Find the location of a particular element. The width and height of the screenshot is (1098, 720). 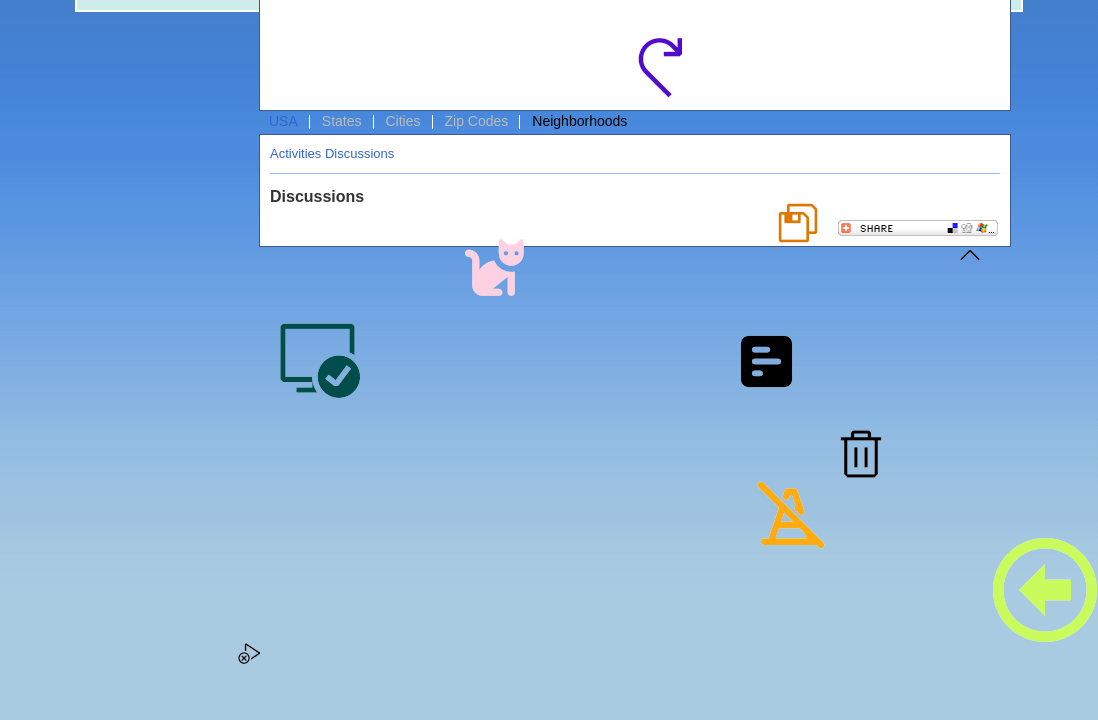

delete selected item is located at coordinates (861, 454).